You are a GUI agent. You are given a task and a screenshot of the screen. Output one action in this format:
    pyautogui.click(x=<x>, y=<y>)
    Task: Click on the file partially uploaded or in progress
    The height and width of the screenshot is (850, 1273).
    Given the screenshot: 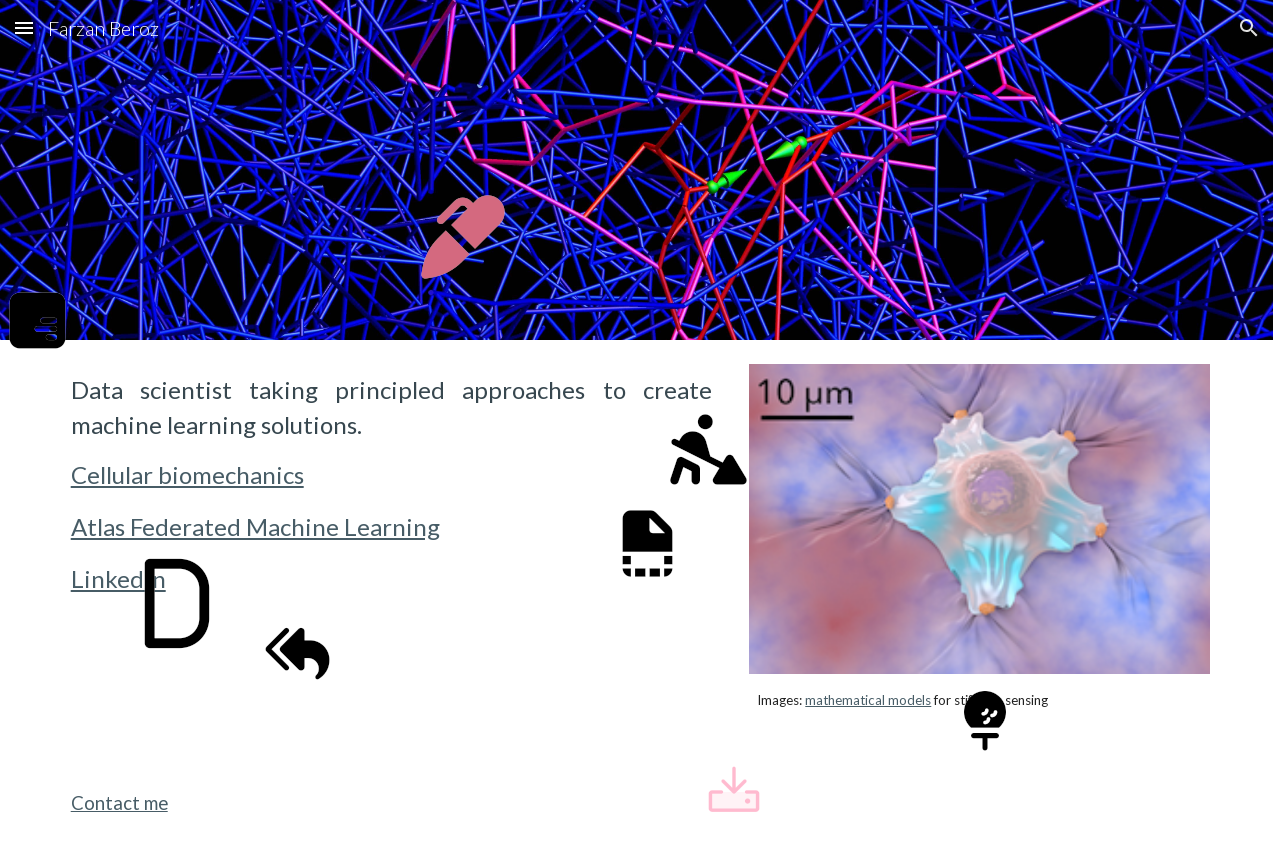 What is the action you would take?
    pyautogui.click(x=647, y=543)
    